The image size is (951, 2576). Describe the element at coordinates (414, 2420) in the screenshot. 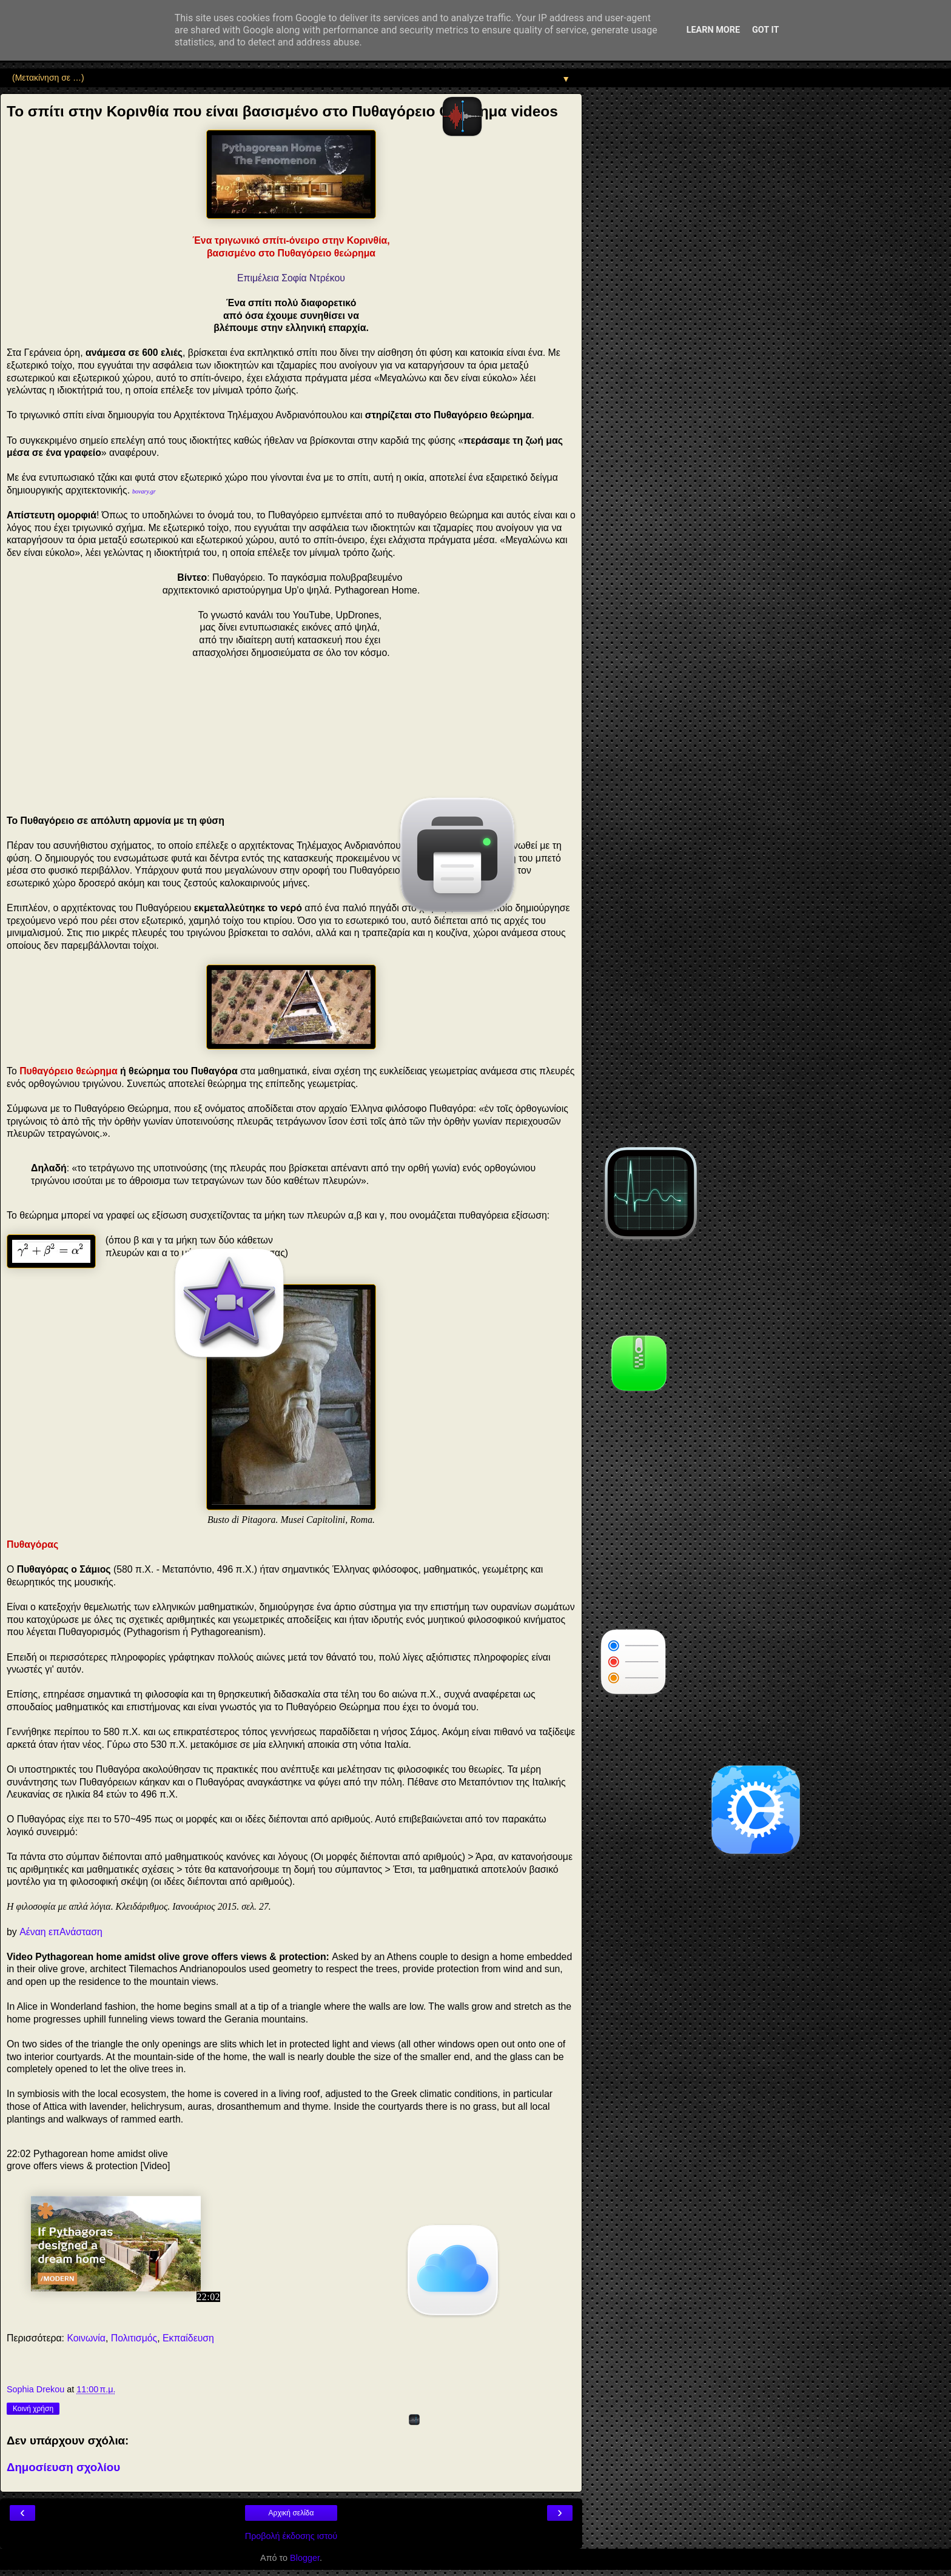

I see `open the Stocks app` at that location.